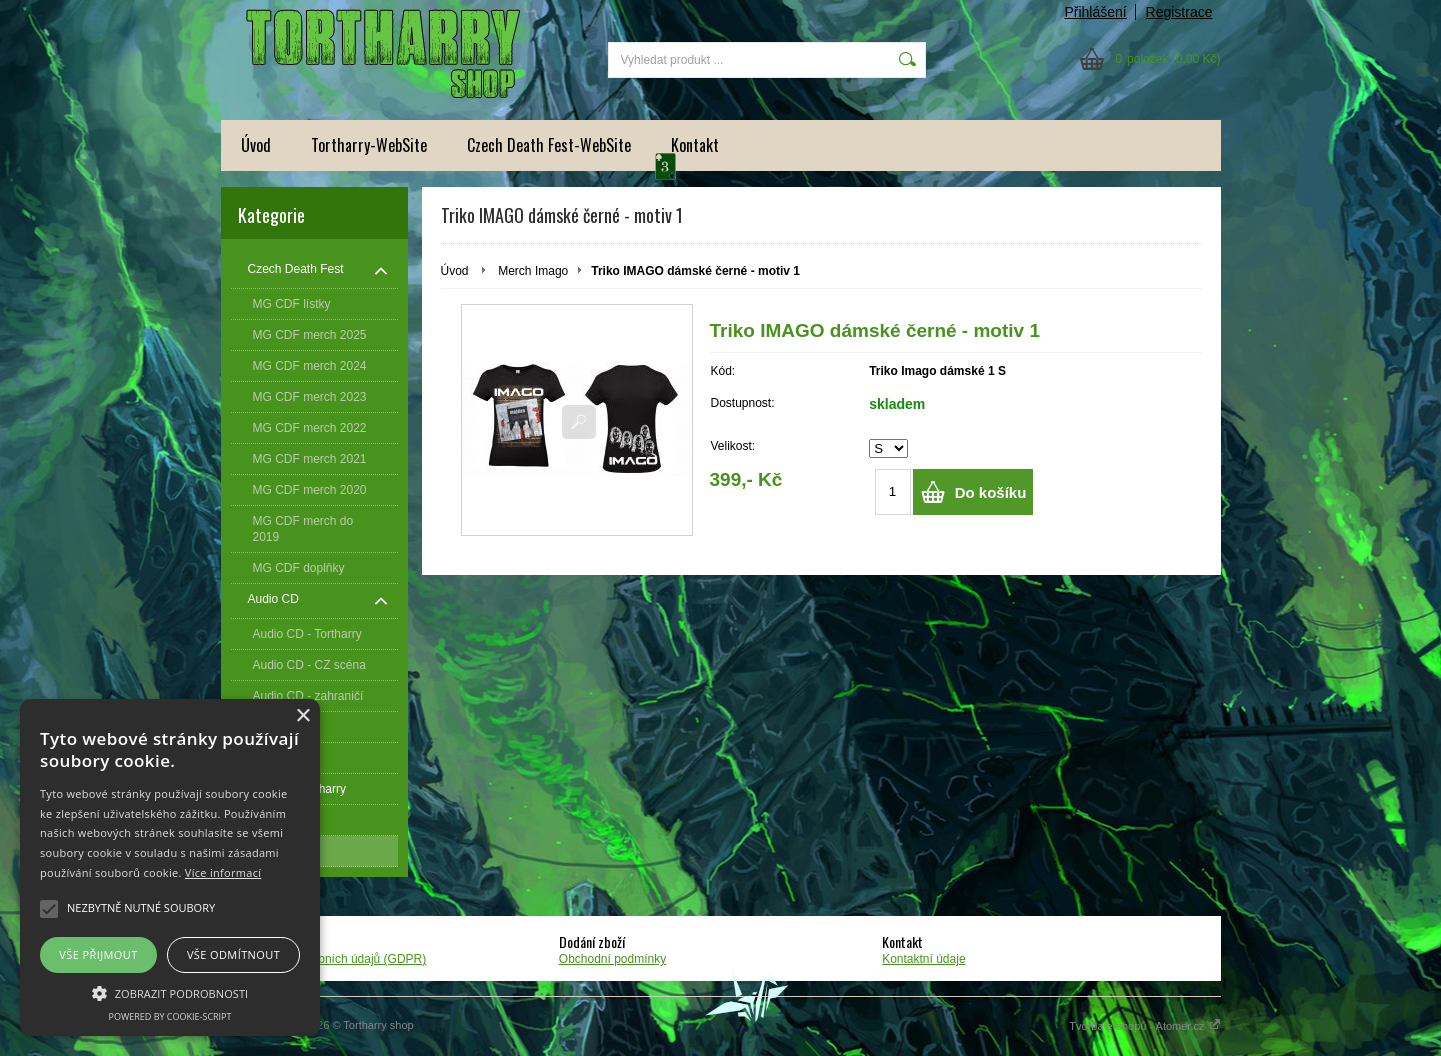 The height and width of the screenshot is (1056, 1441). What do you see at coordinates (746, 995) in the screenshot?
I see `origami or paper crafting feature` at bounding box center [746, 995].